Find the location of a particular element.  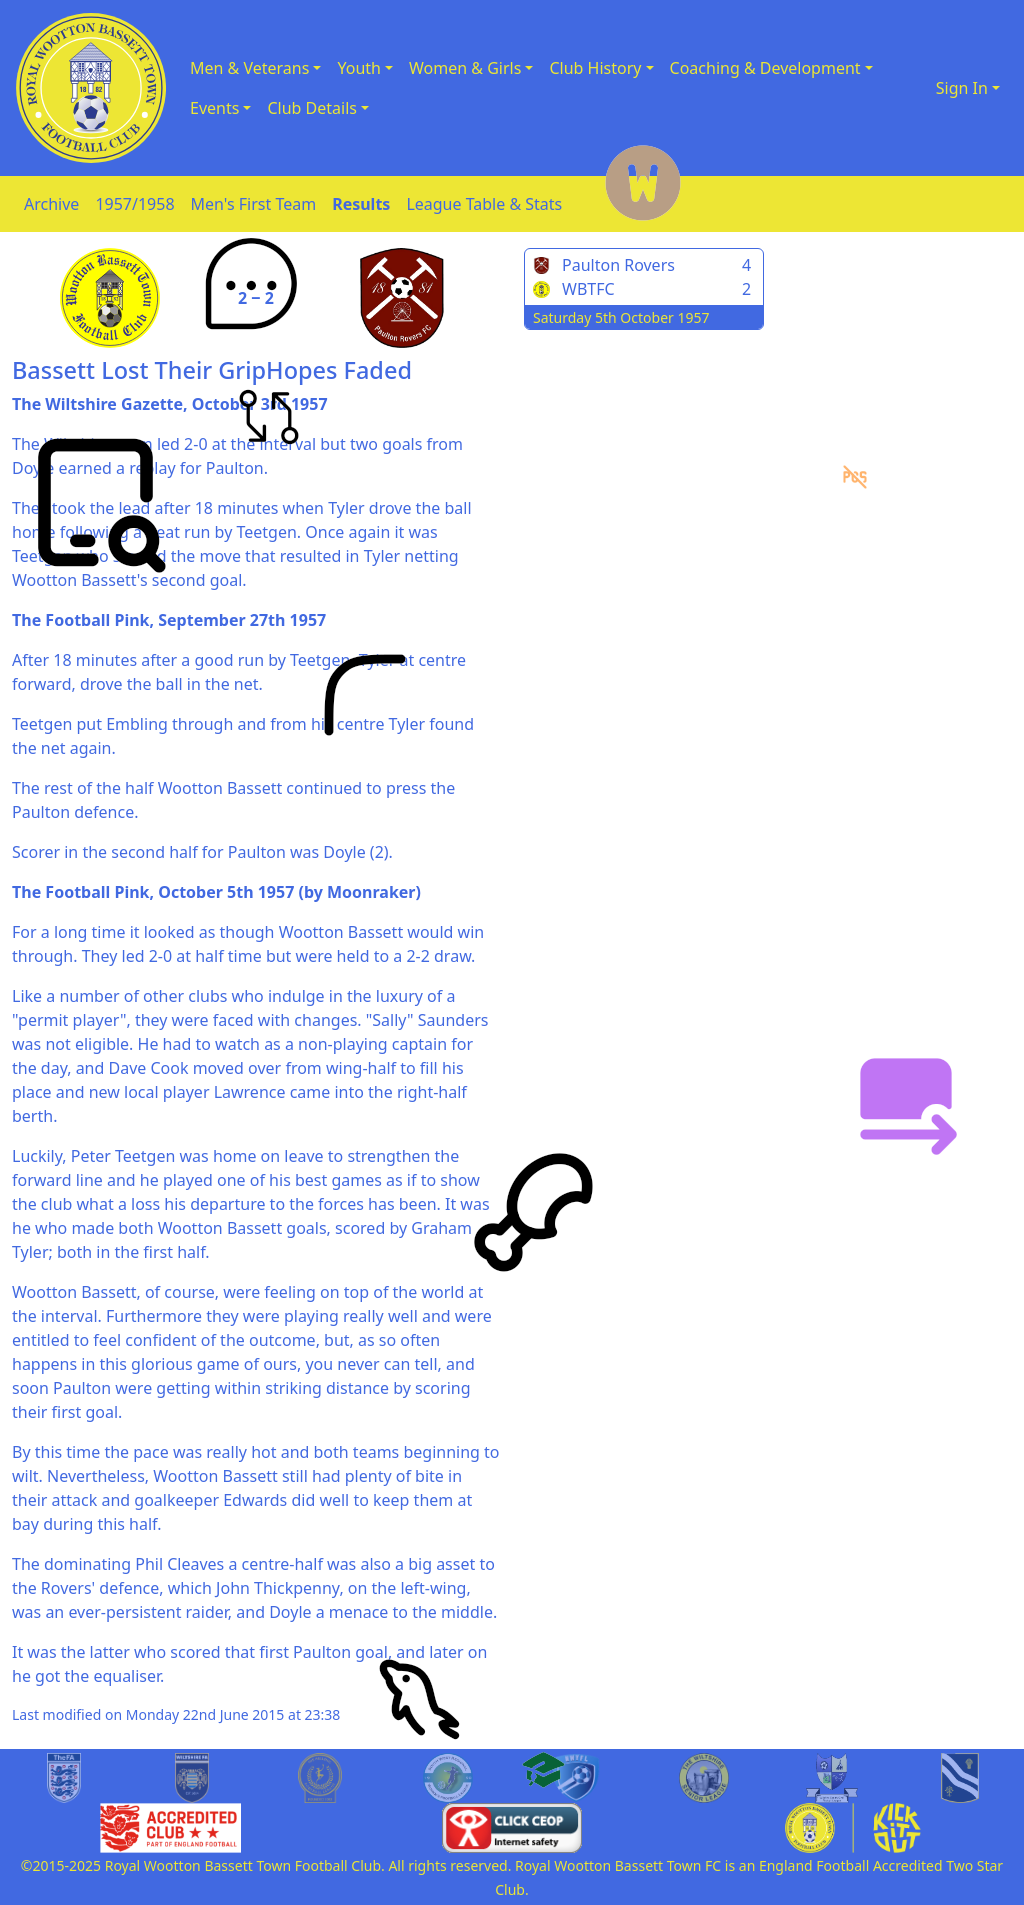

http post request disabled or unavailable is located at coordinates (855, 477).